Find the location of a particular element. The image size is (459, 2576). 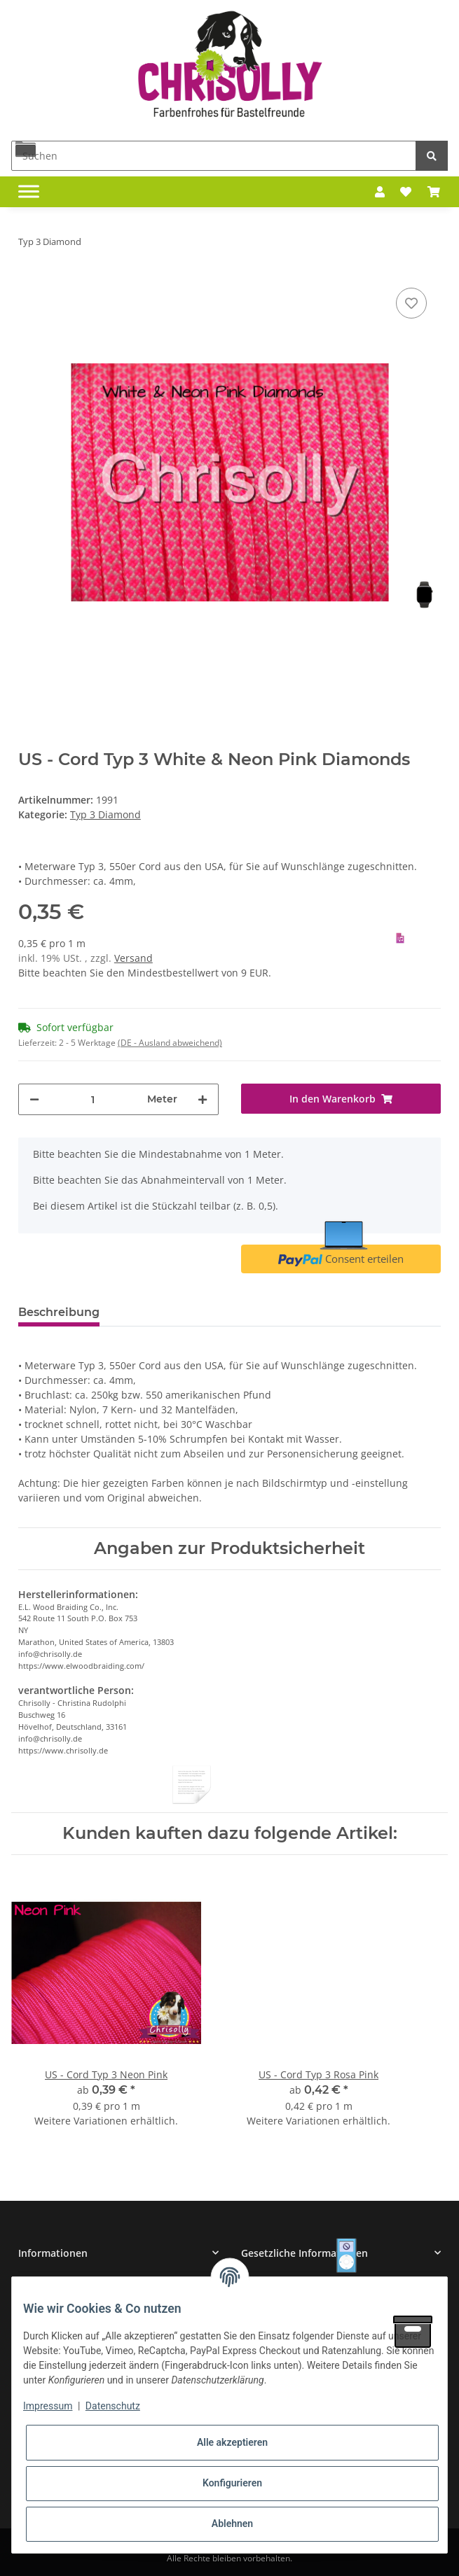

selected folder in mail sidebar is located at coordinates (25, 148).